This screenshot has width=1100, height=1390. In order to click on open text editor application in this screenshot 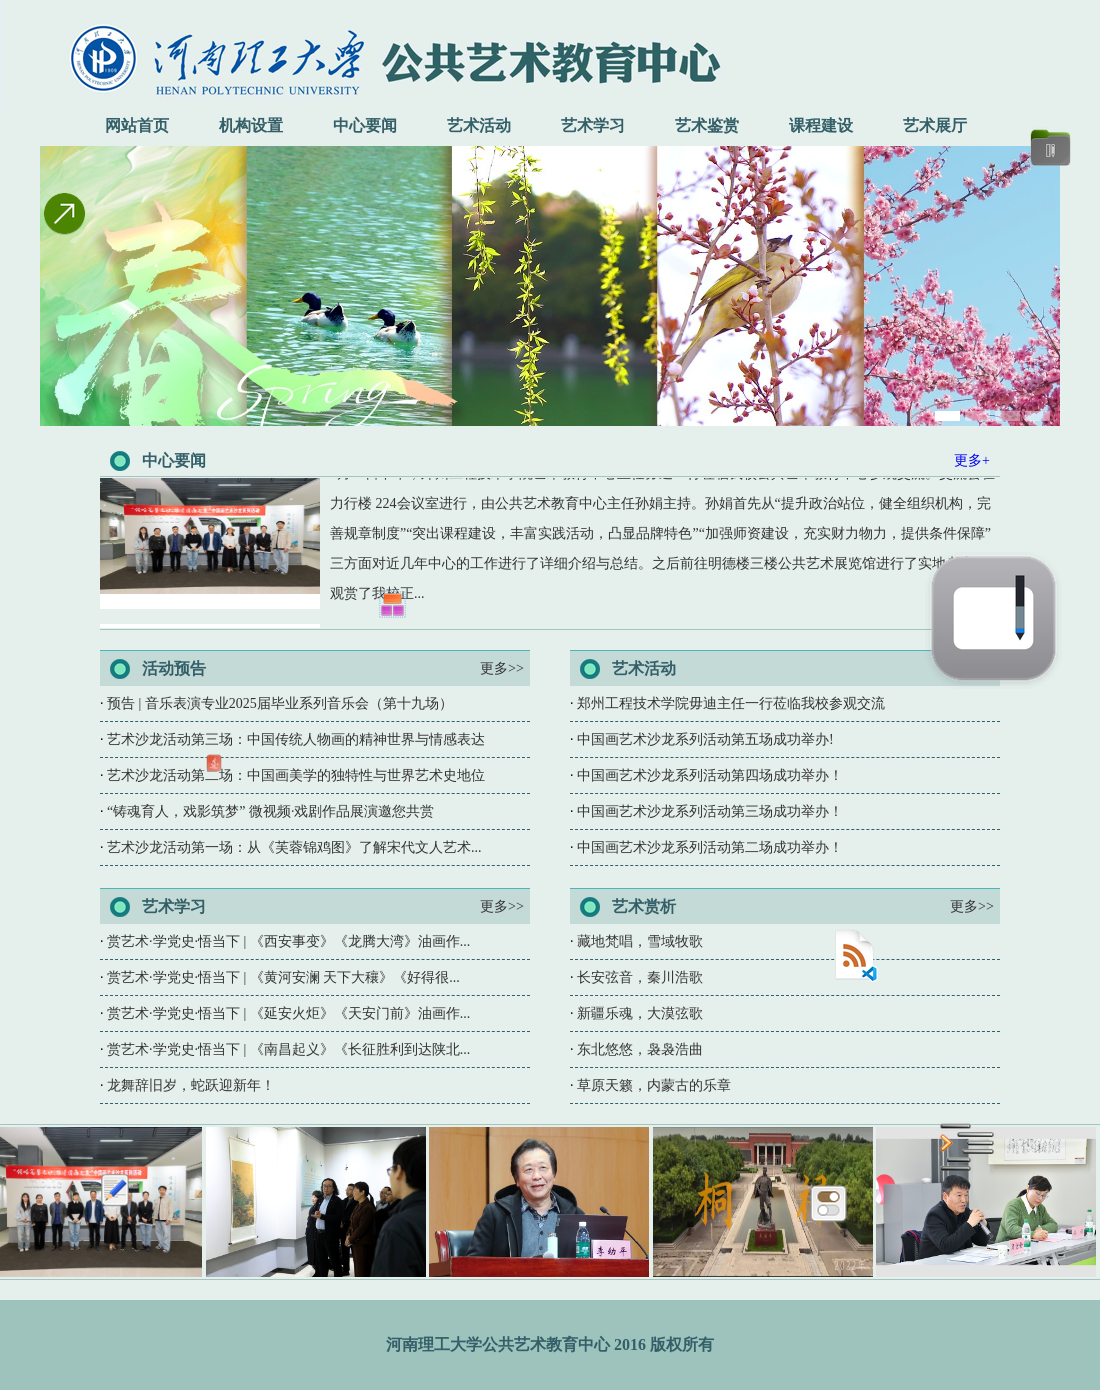, I will do `click(115, 1190)`.